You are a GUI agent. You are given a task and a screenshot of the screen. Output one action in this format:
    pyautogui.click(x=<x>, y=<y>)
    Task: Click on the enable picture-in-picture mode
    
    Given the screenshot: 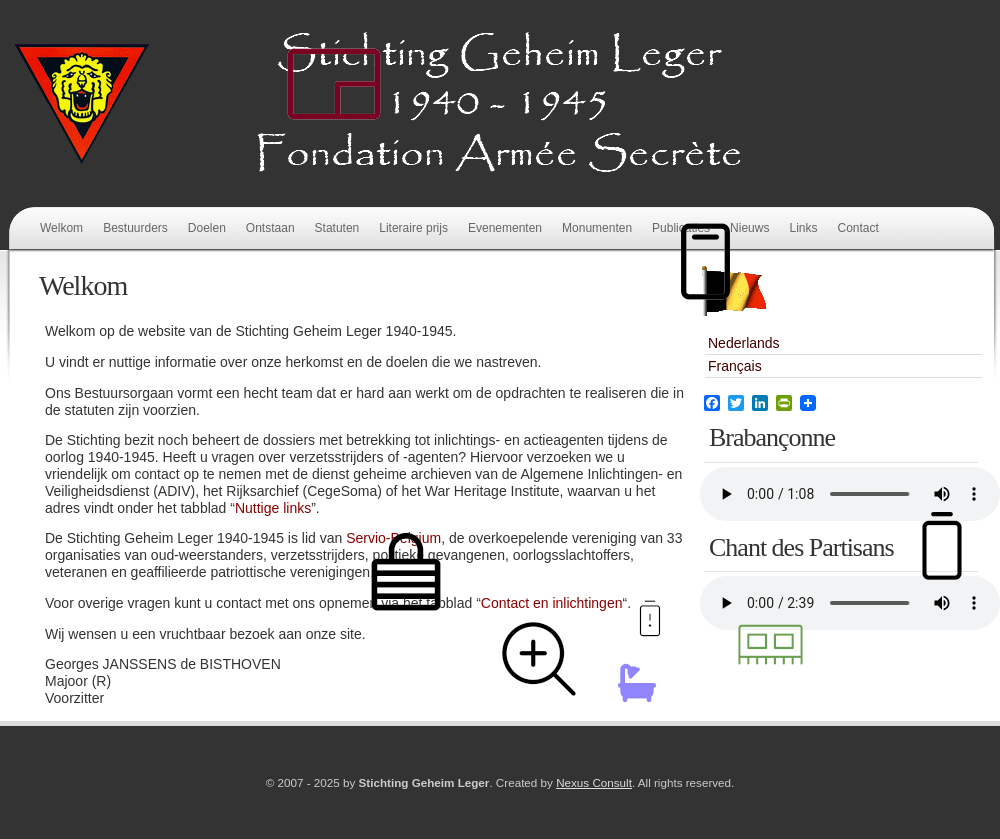 What is the action you would take?
    pyautogui.click(x=334, y=84)
    